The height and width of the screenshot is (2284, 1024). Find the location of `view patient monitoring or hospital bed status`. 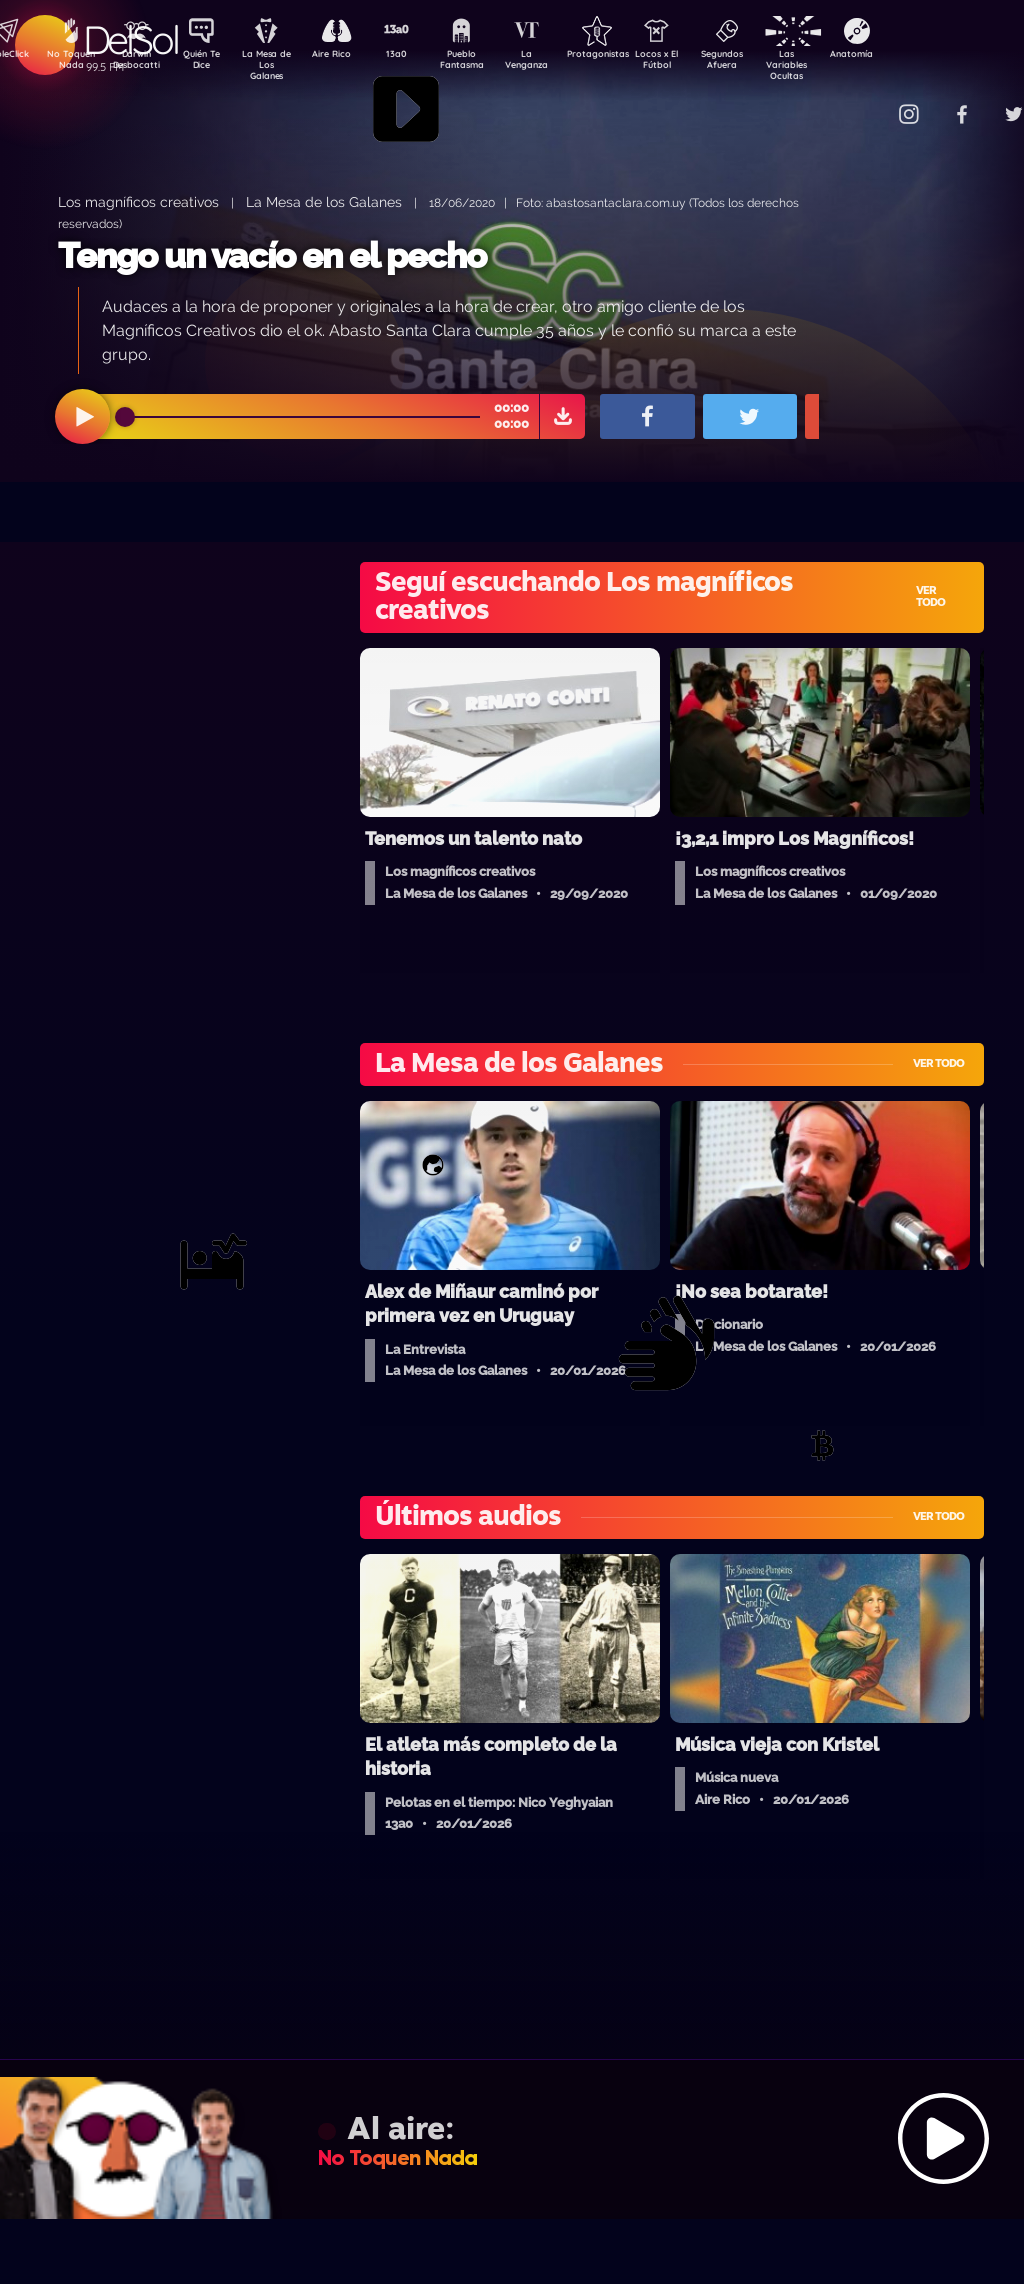

view patient monitoring or hospital bed status is located at coordinates (212, 1265).